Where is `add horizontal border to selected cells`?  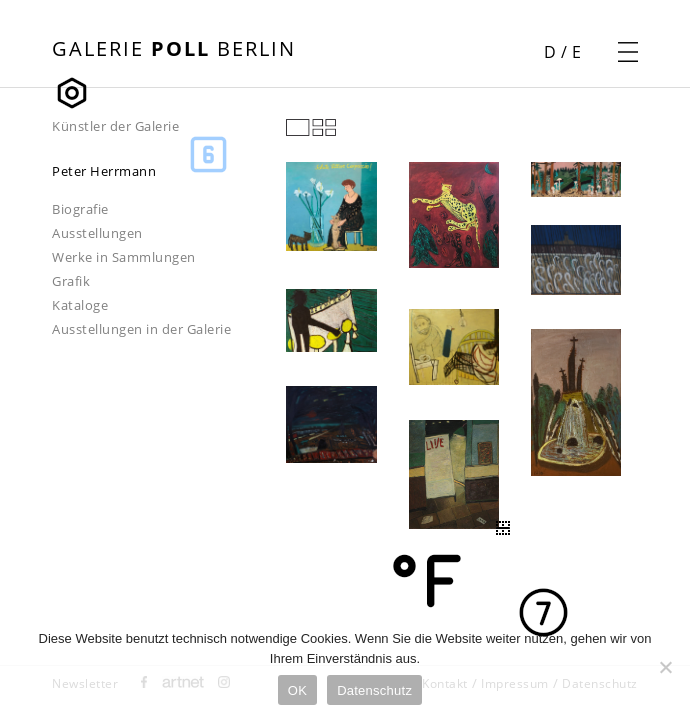 add horizontal border to selected cells is located at coordinates (503, 528).